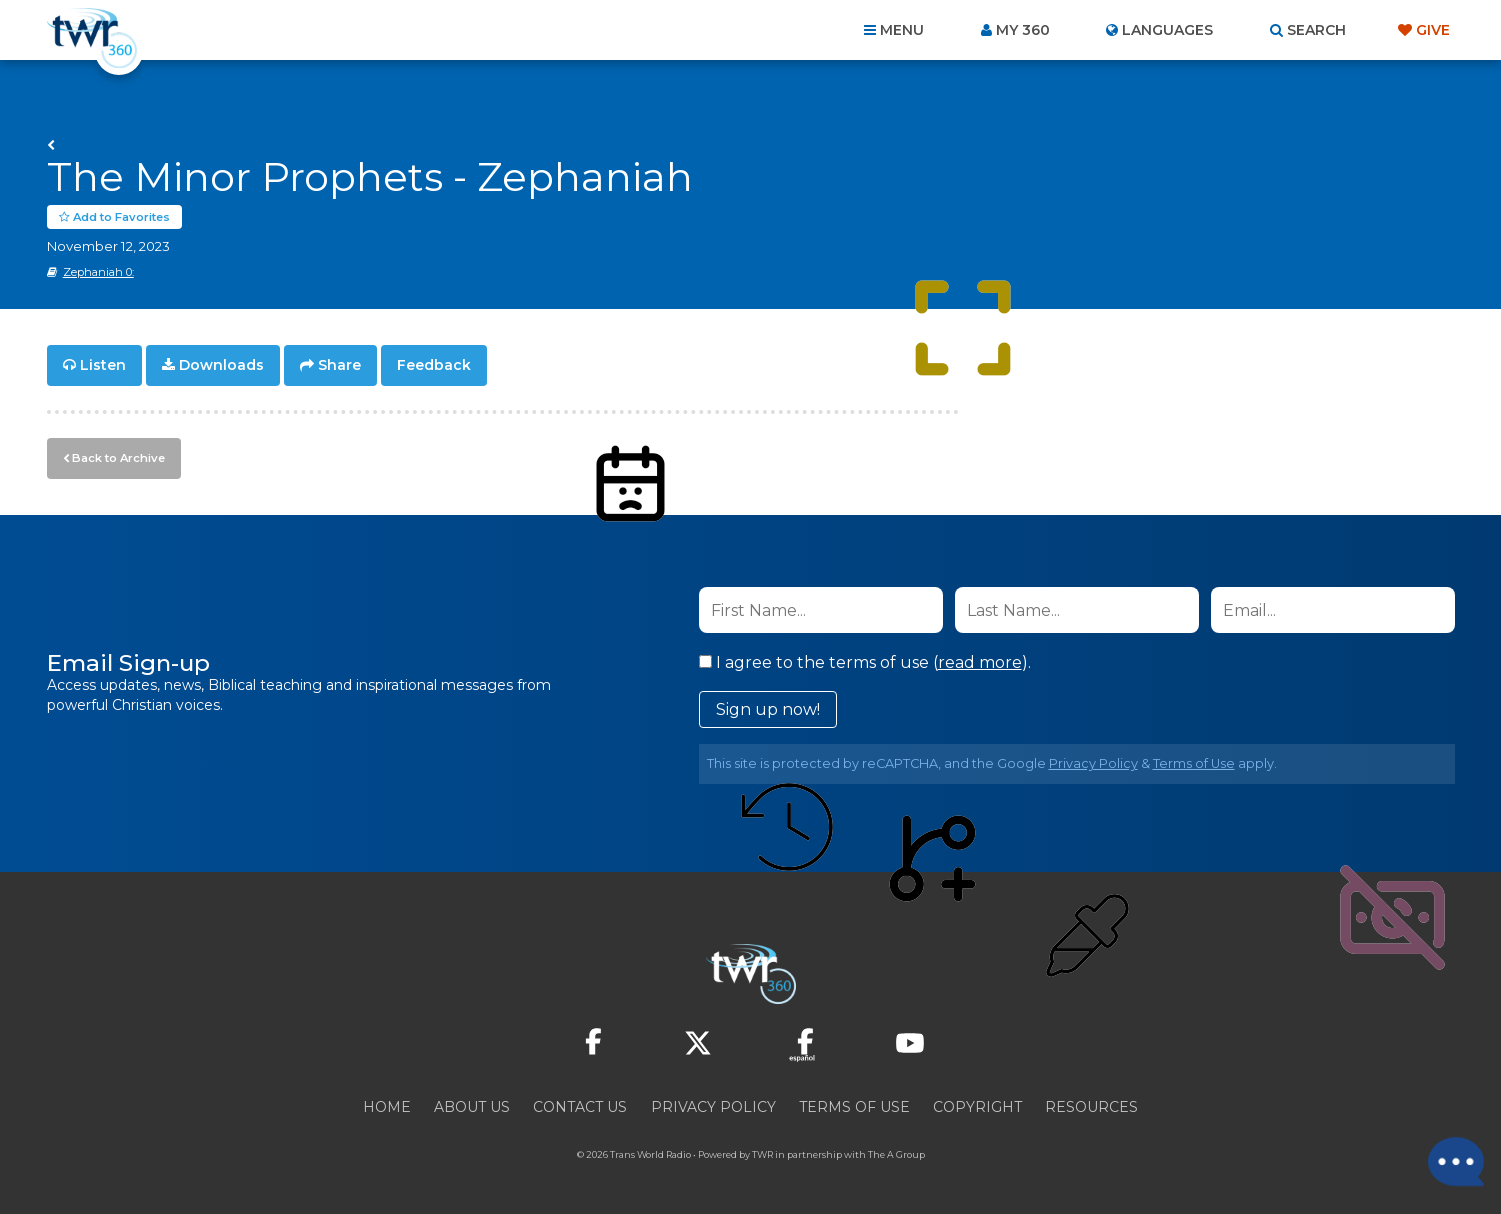 This screenshot has width=1501, height=1214. I want to click on payment method unavailable, so click(1392, 917).